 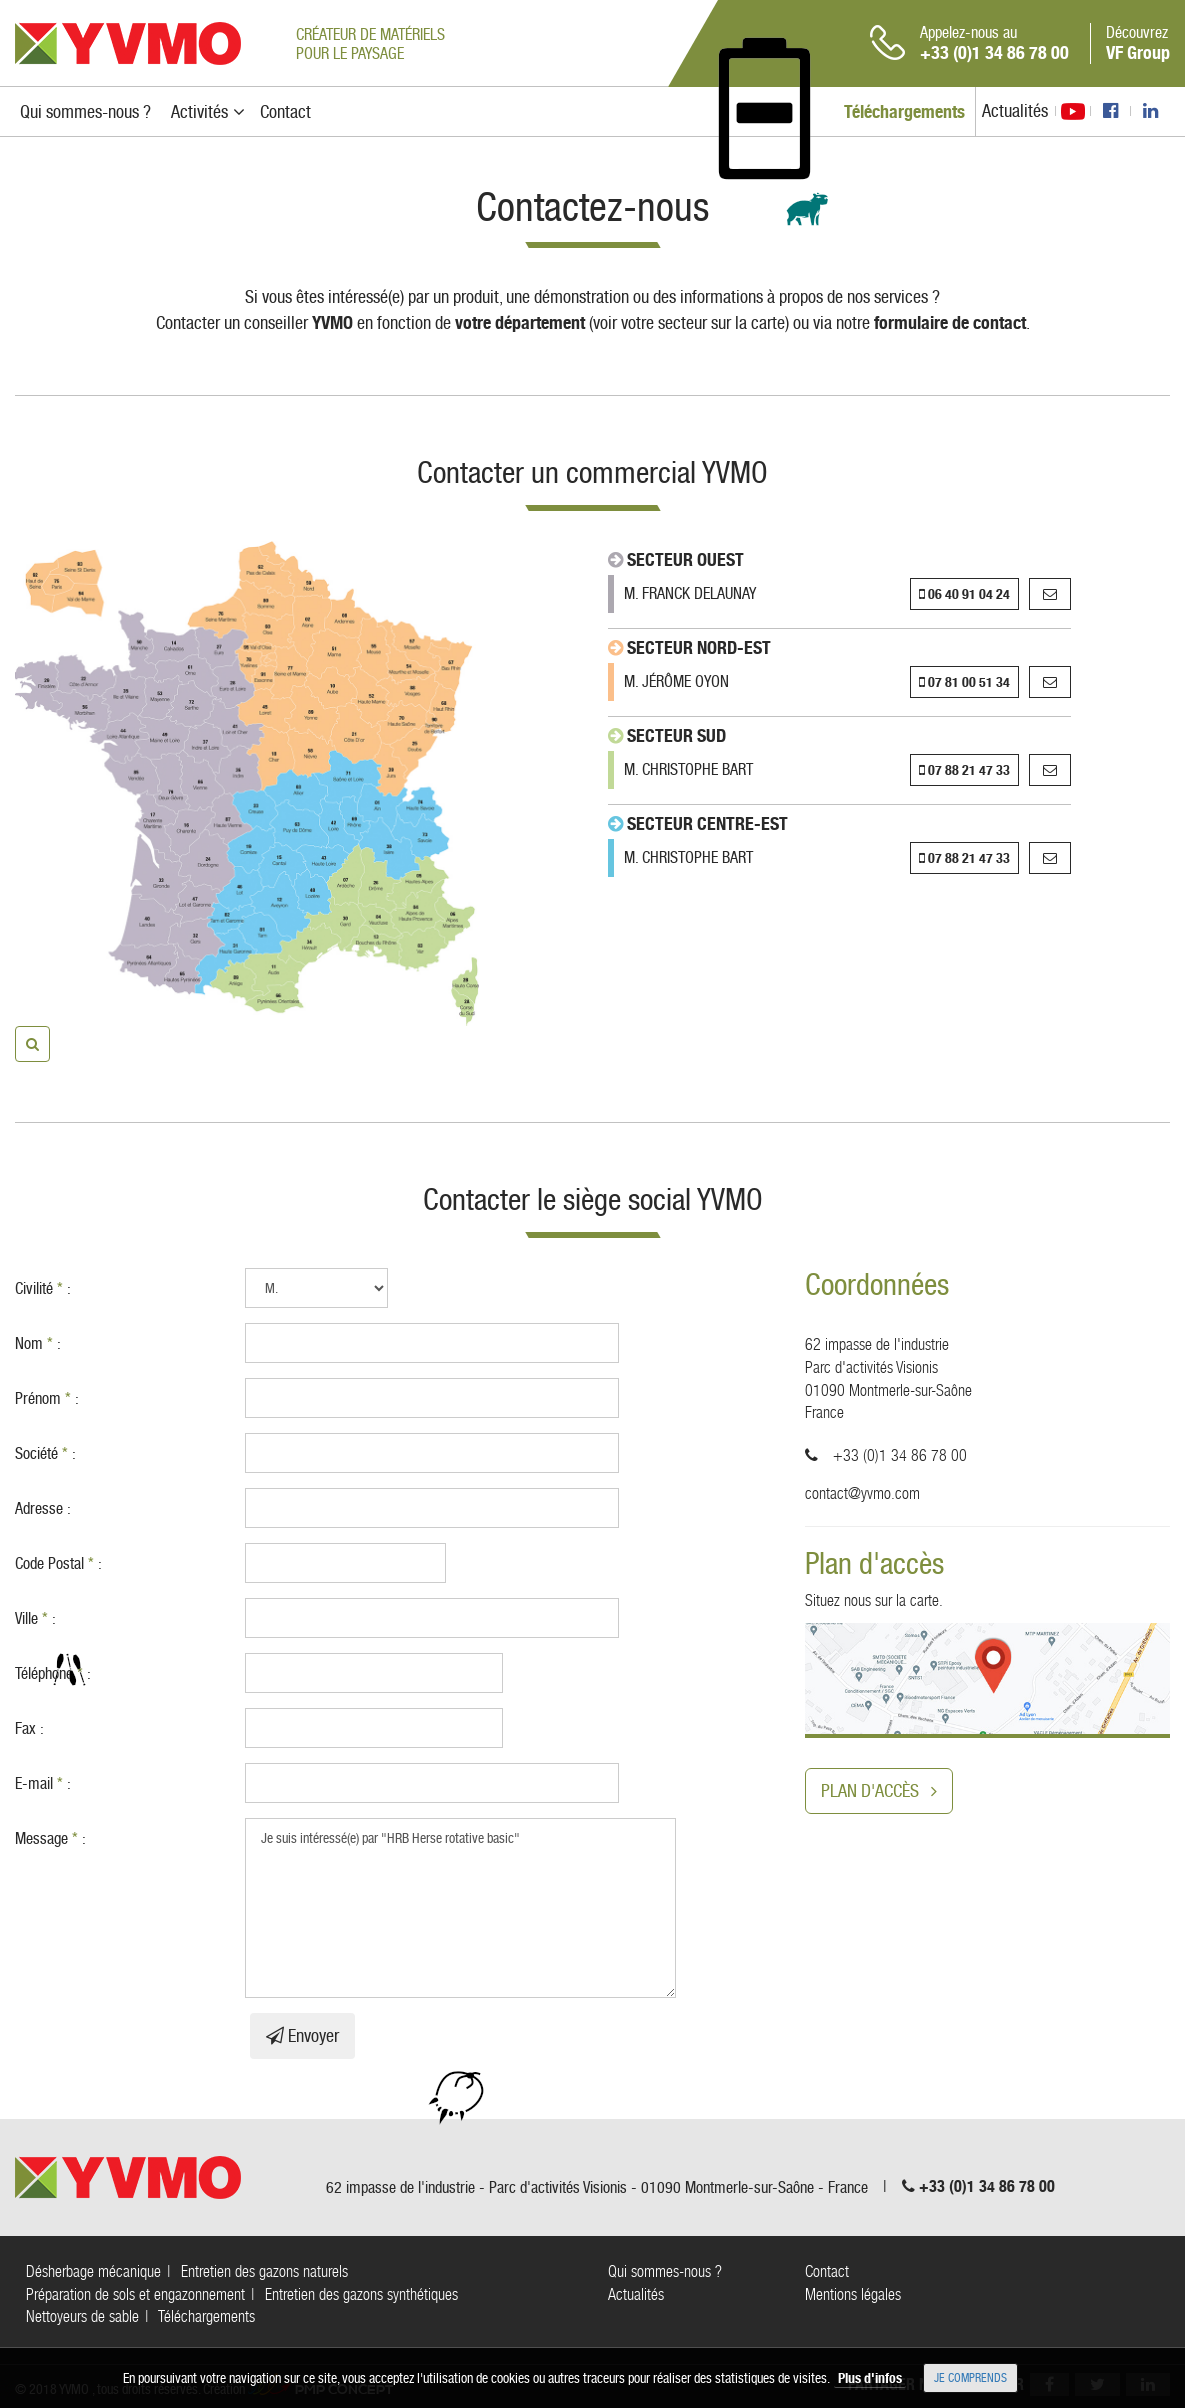 What do you see at coordinates (69, 1669) in the screenshot?
I see `access circus or performance-themed games` at bounding box center [69, 1669].